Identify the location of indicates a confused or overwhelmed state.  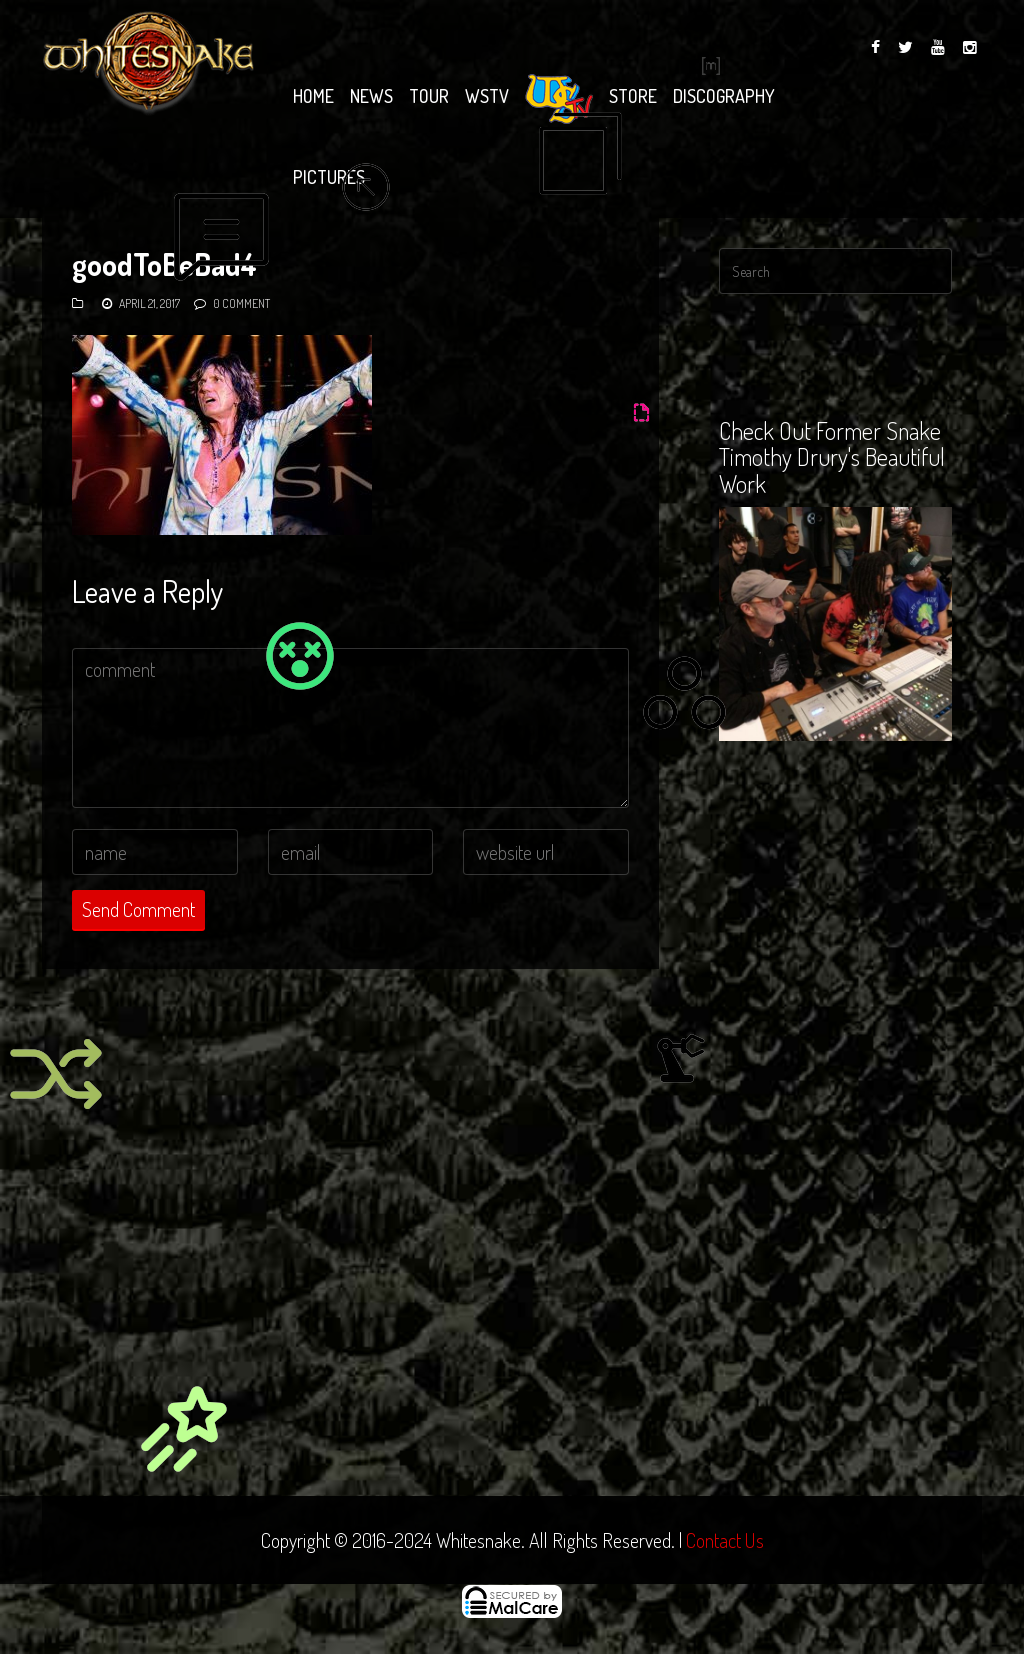
(300, 656).